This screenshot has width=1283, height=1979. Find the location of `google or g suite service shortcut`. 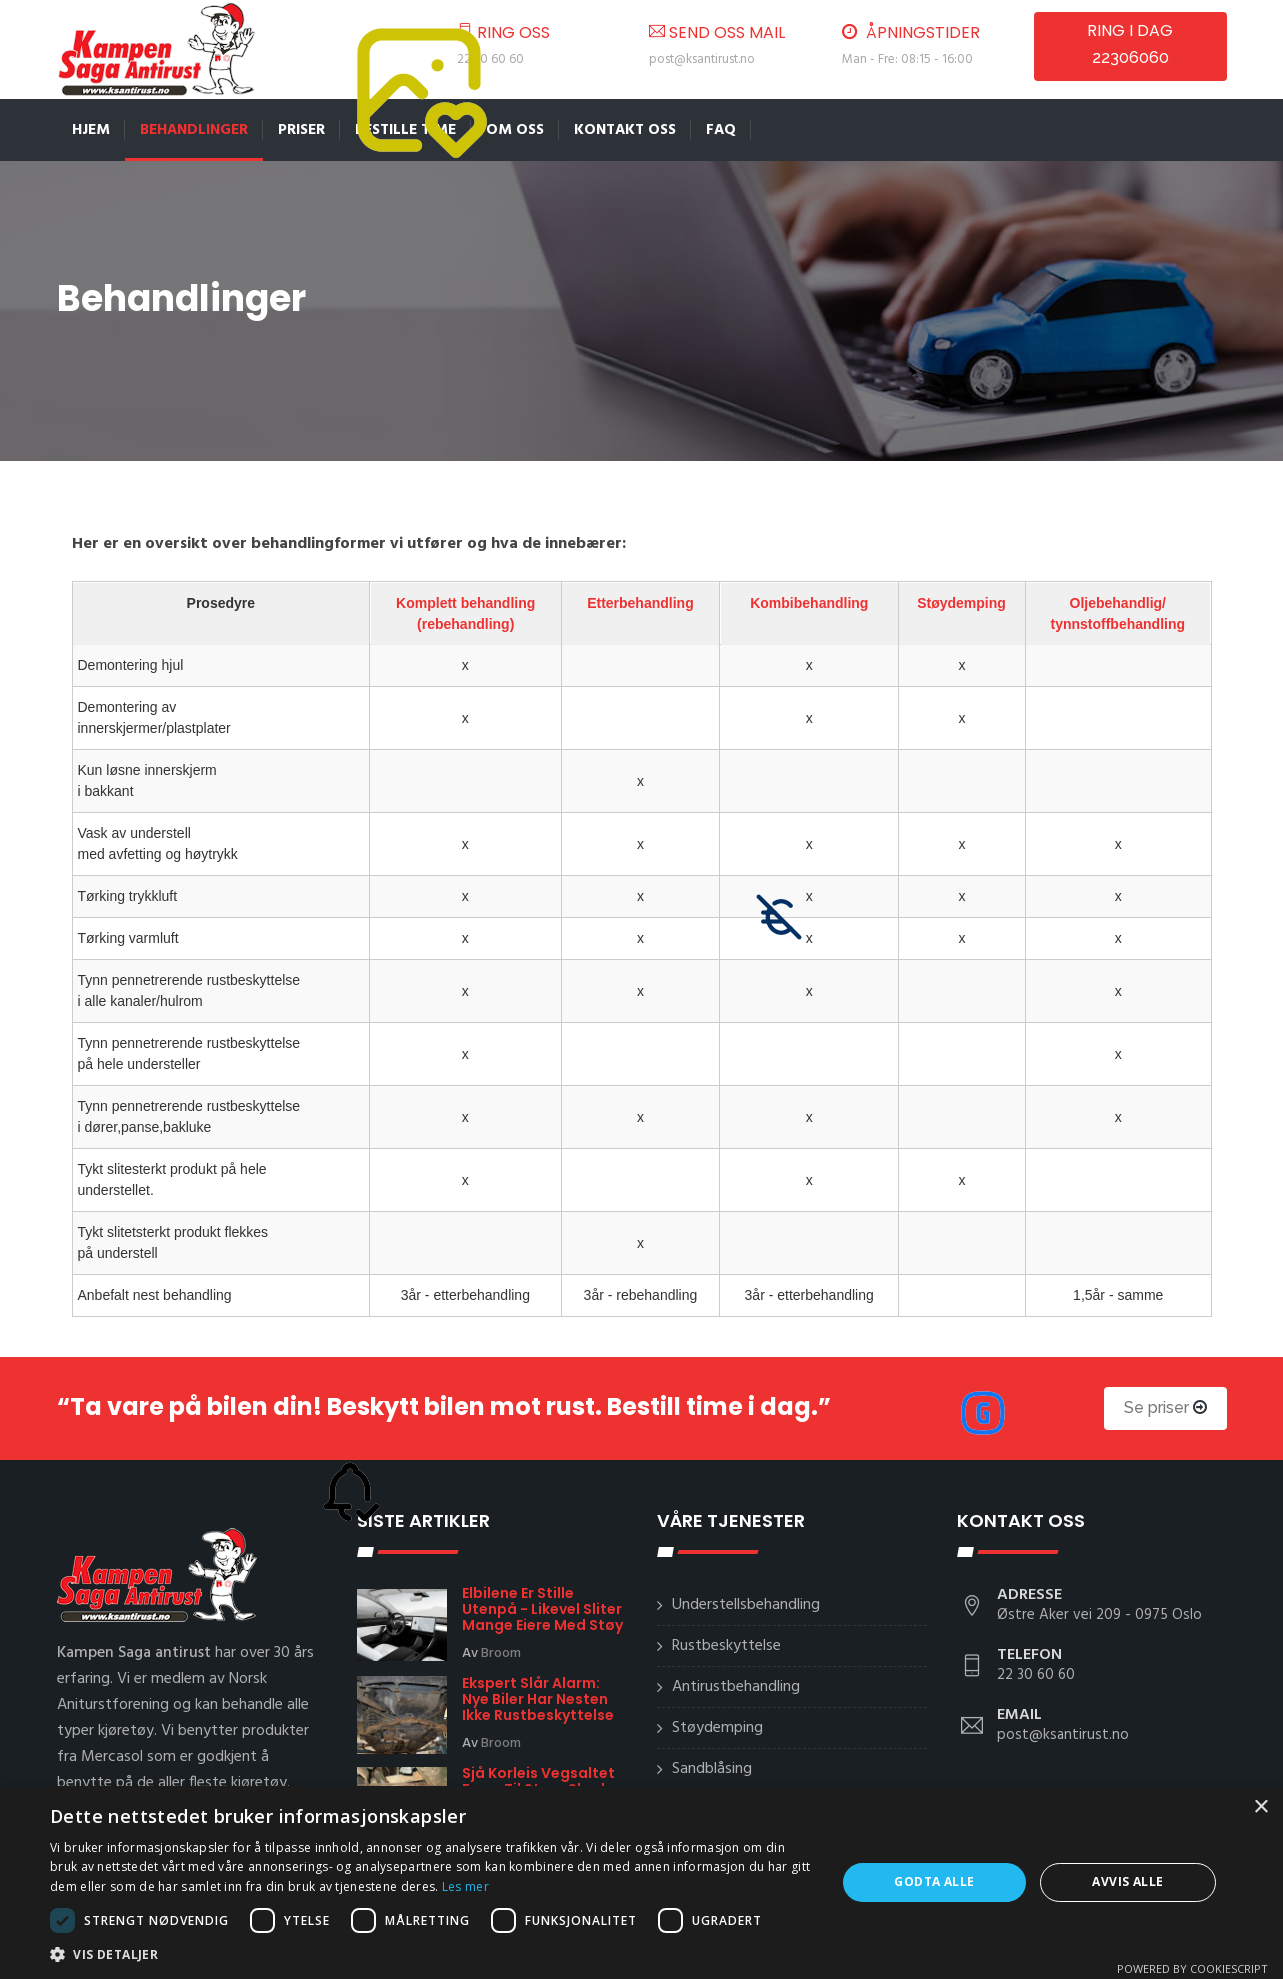

google or g suite service shortcut is located at coordinates (983, 1413).